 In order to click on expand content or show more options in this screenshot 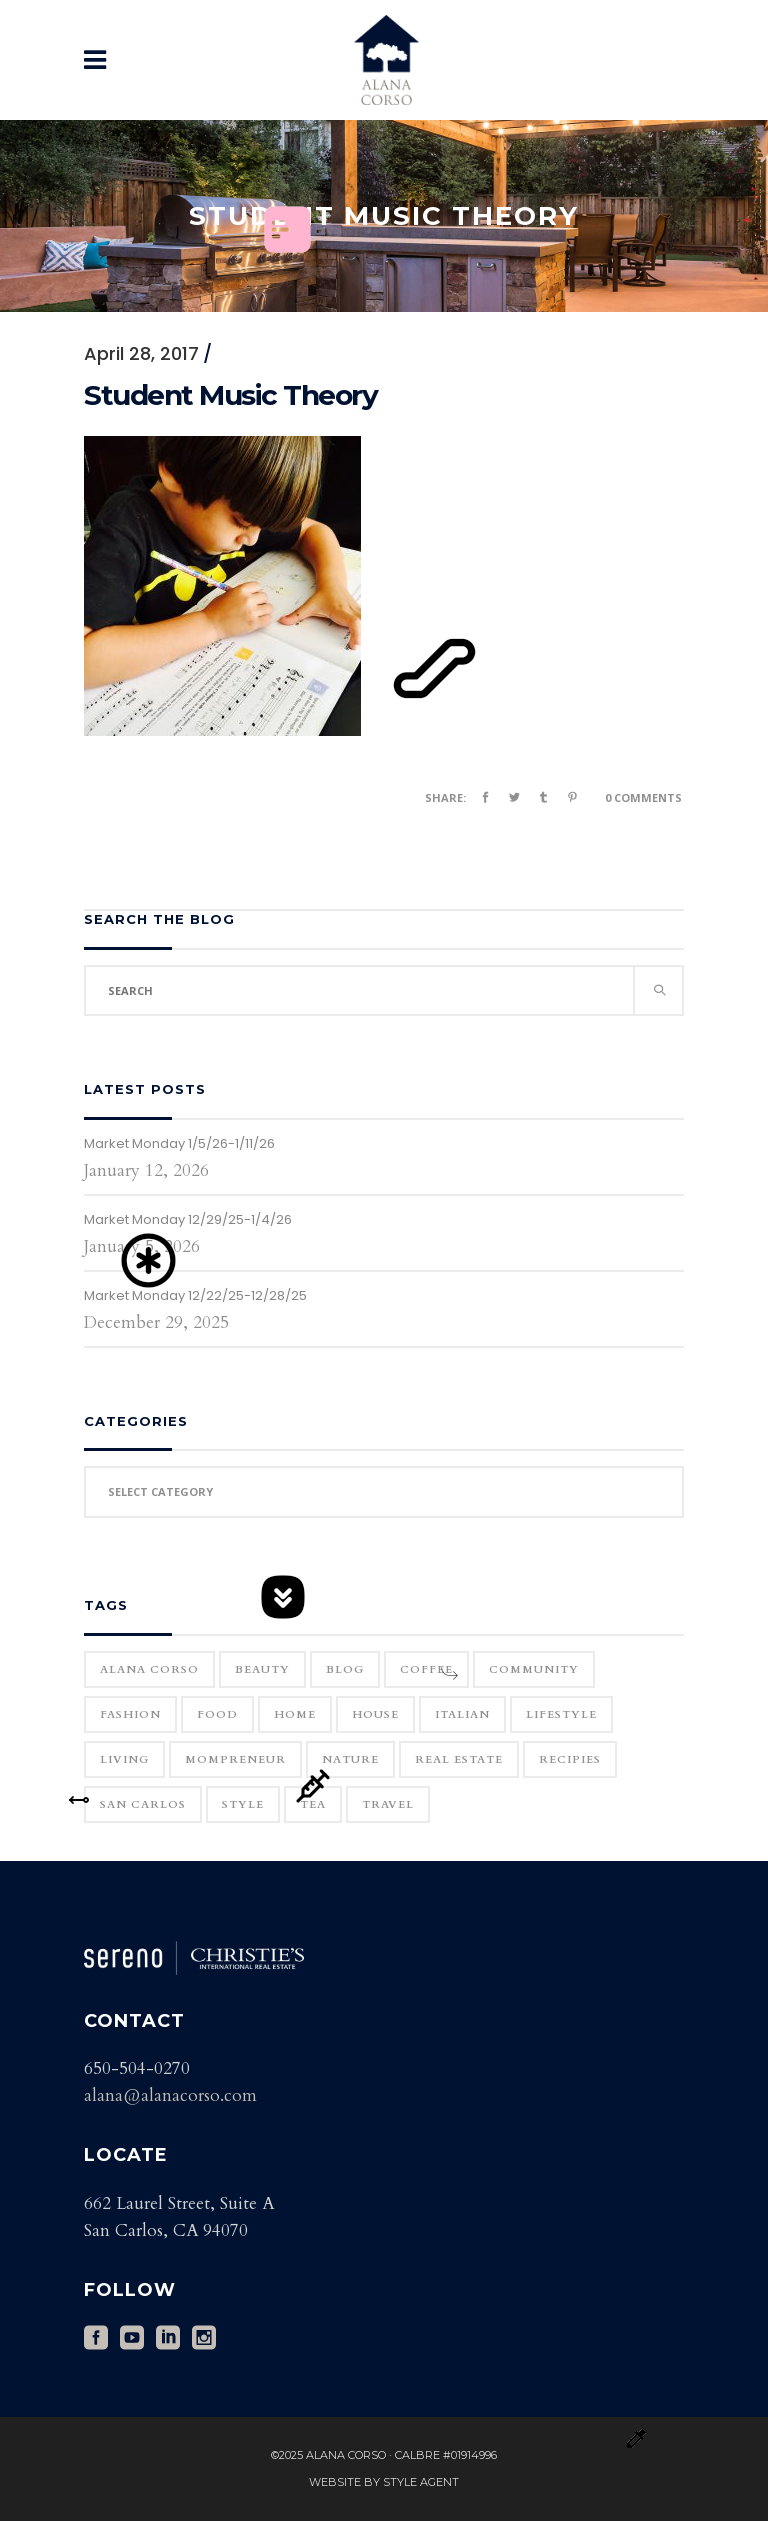, I will do `click(283, 1597)`.